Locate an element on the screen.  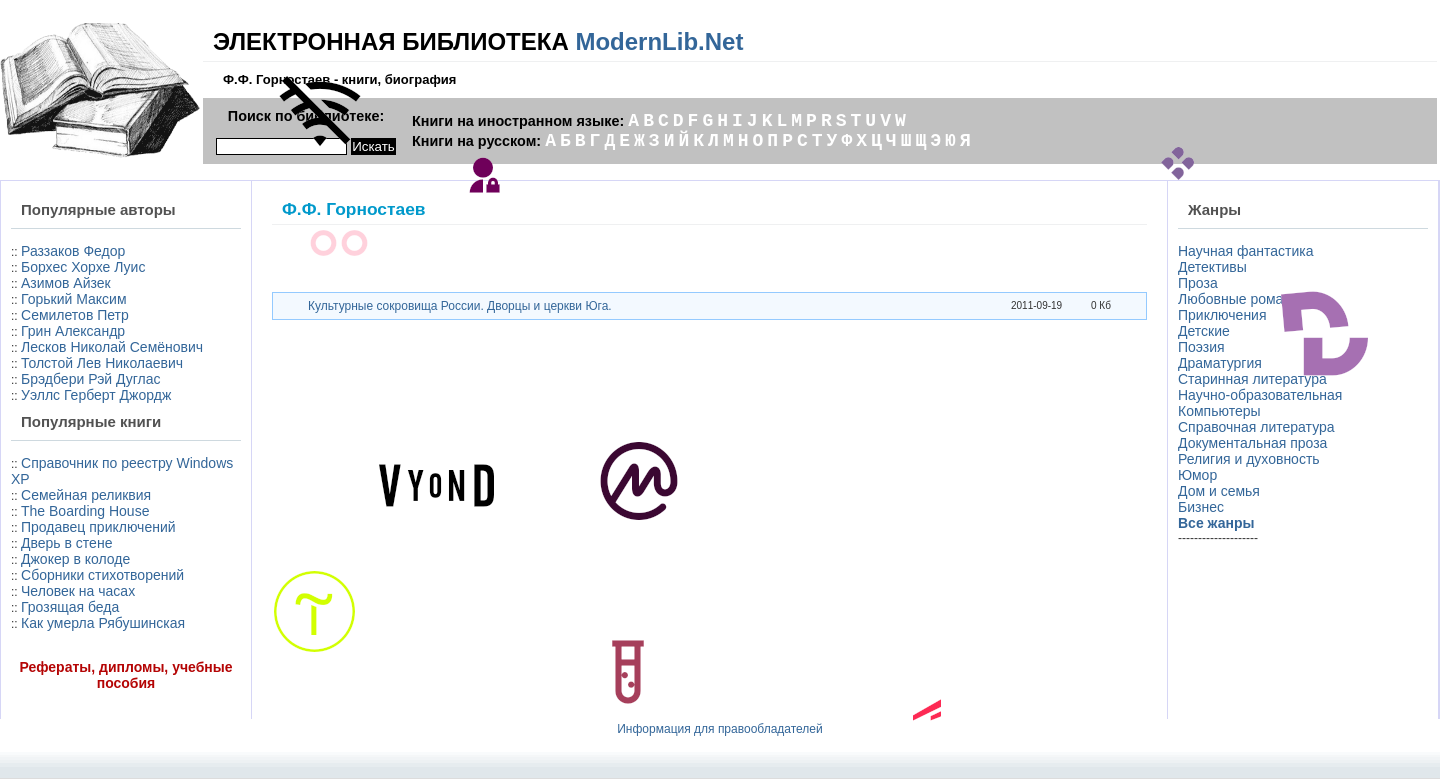
tilda publishing logo is located at coordinates (314, 611).